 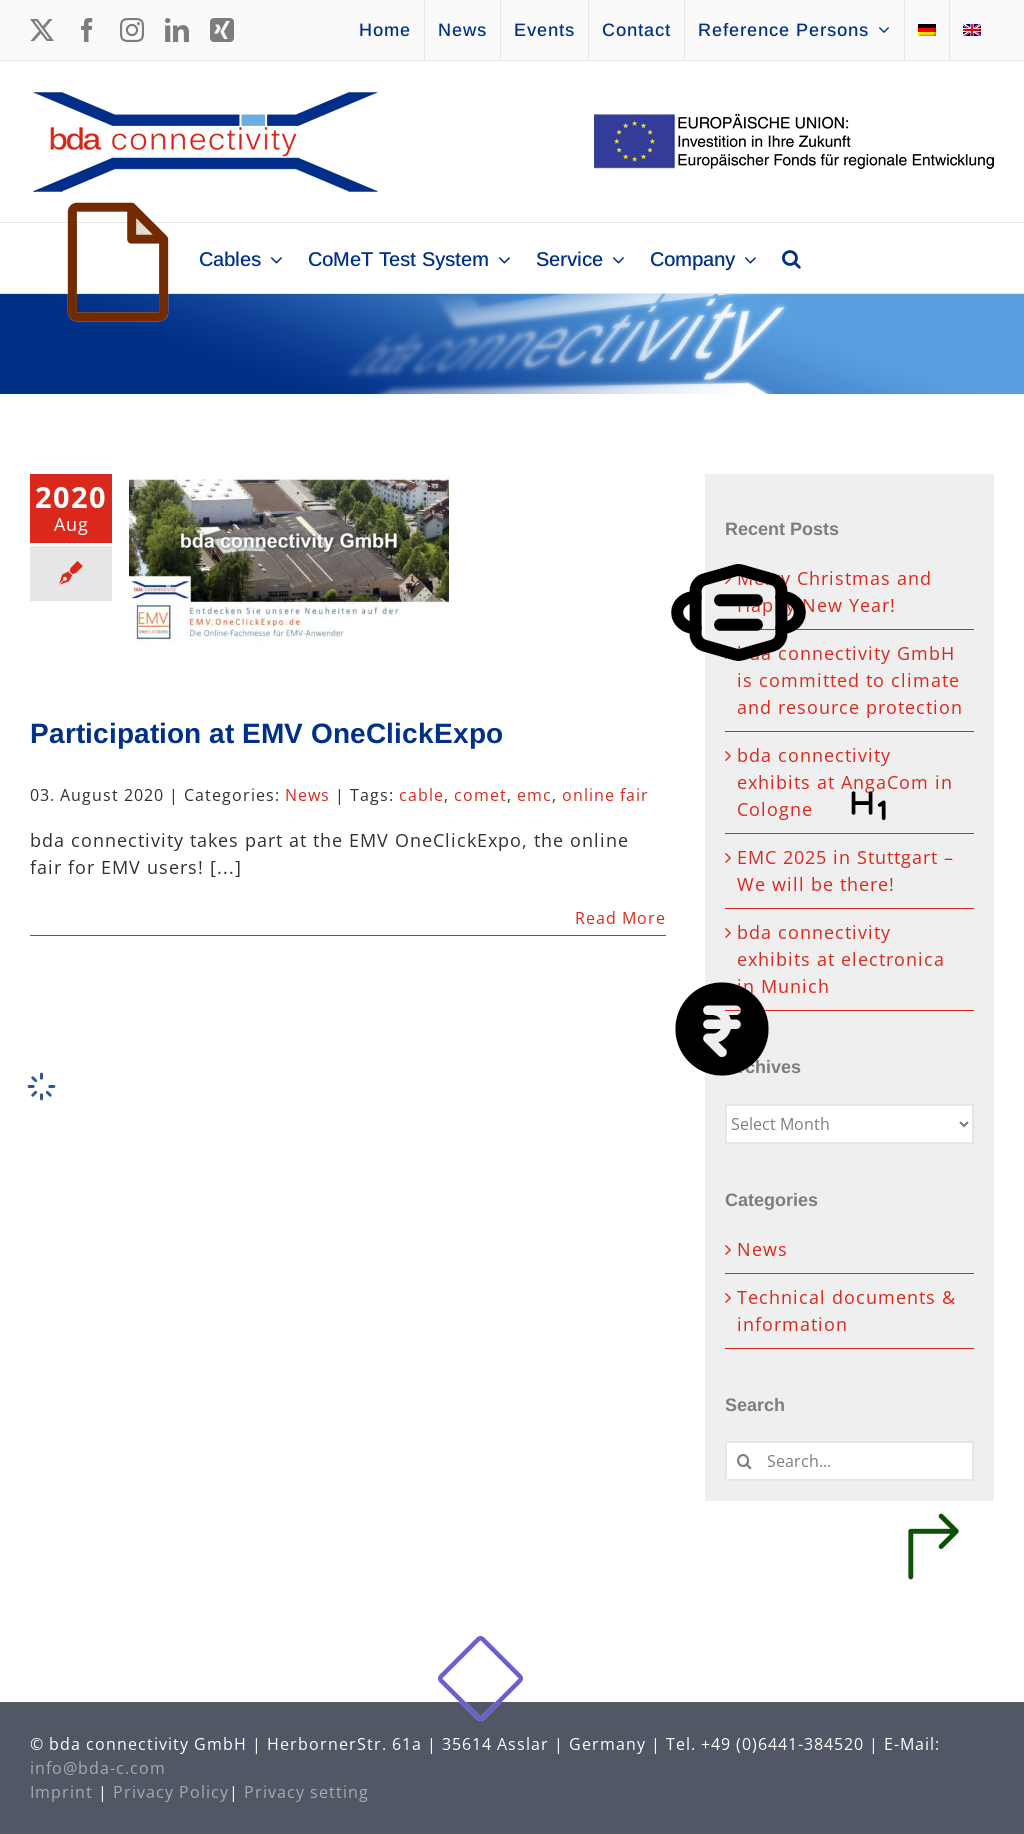 I want to click on indicates mask required area or health protocol, so click(x=738, y=612).